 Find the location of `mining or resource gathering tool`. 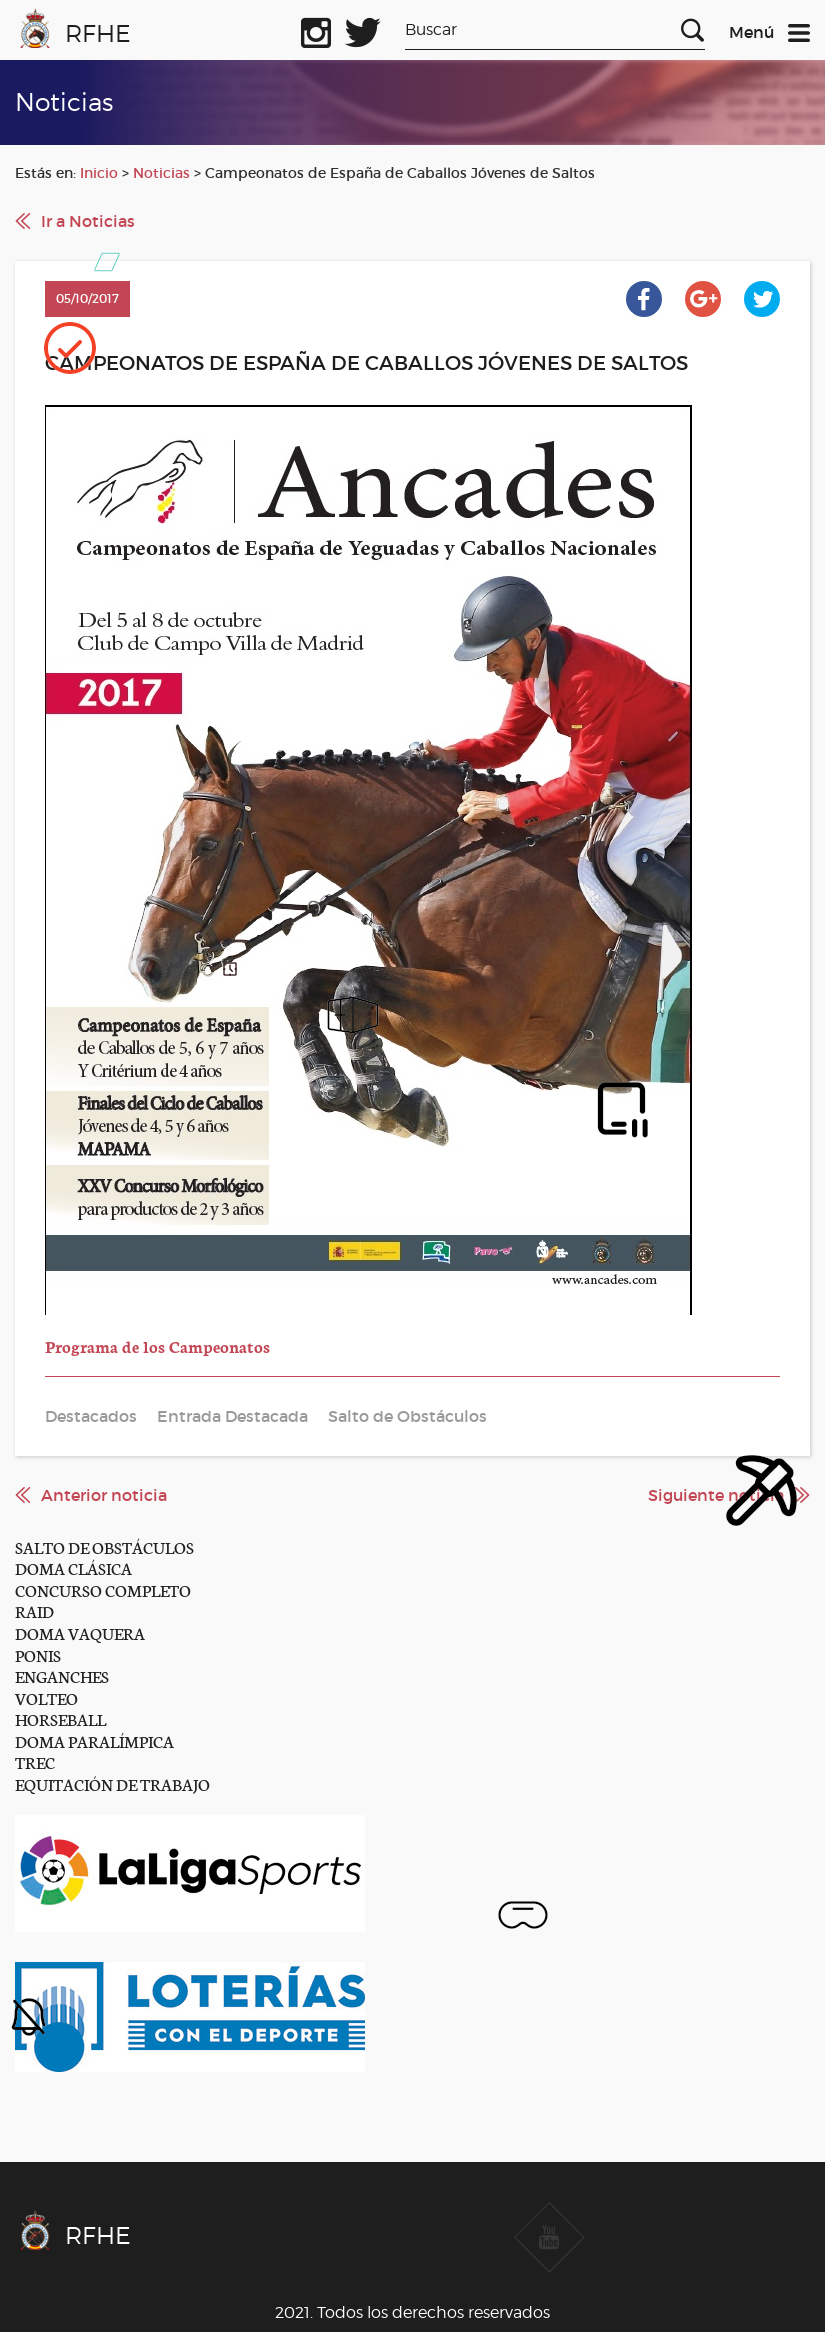

mining or resource gathering tool is located at coordinates (761, 1490).